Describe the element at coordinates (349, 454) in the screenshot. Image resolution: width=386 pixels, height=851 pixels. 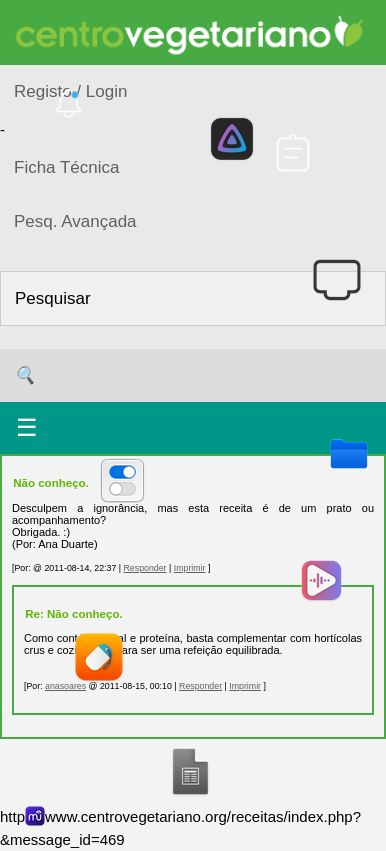
I see `open folder containing files or documents` at that location.